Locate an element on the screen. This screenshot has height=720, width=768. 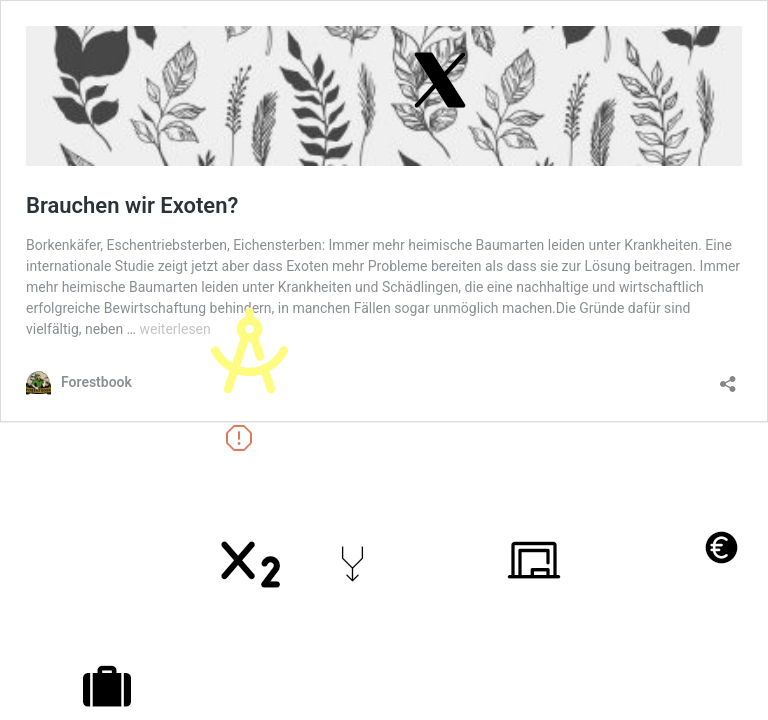
open whiteboard or presentation mode is located at coordinates (534, 561).